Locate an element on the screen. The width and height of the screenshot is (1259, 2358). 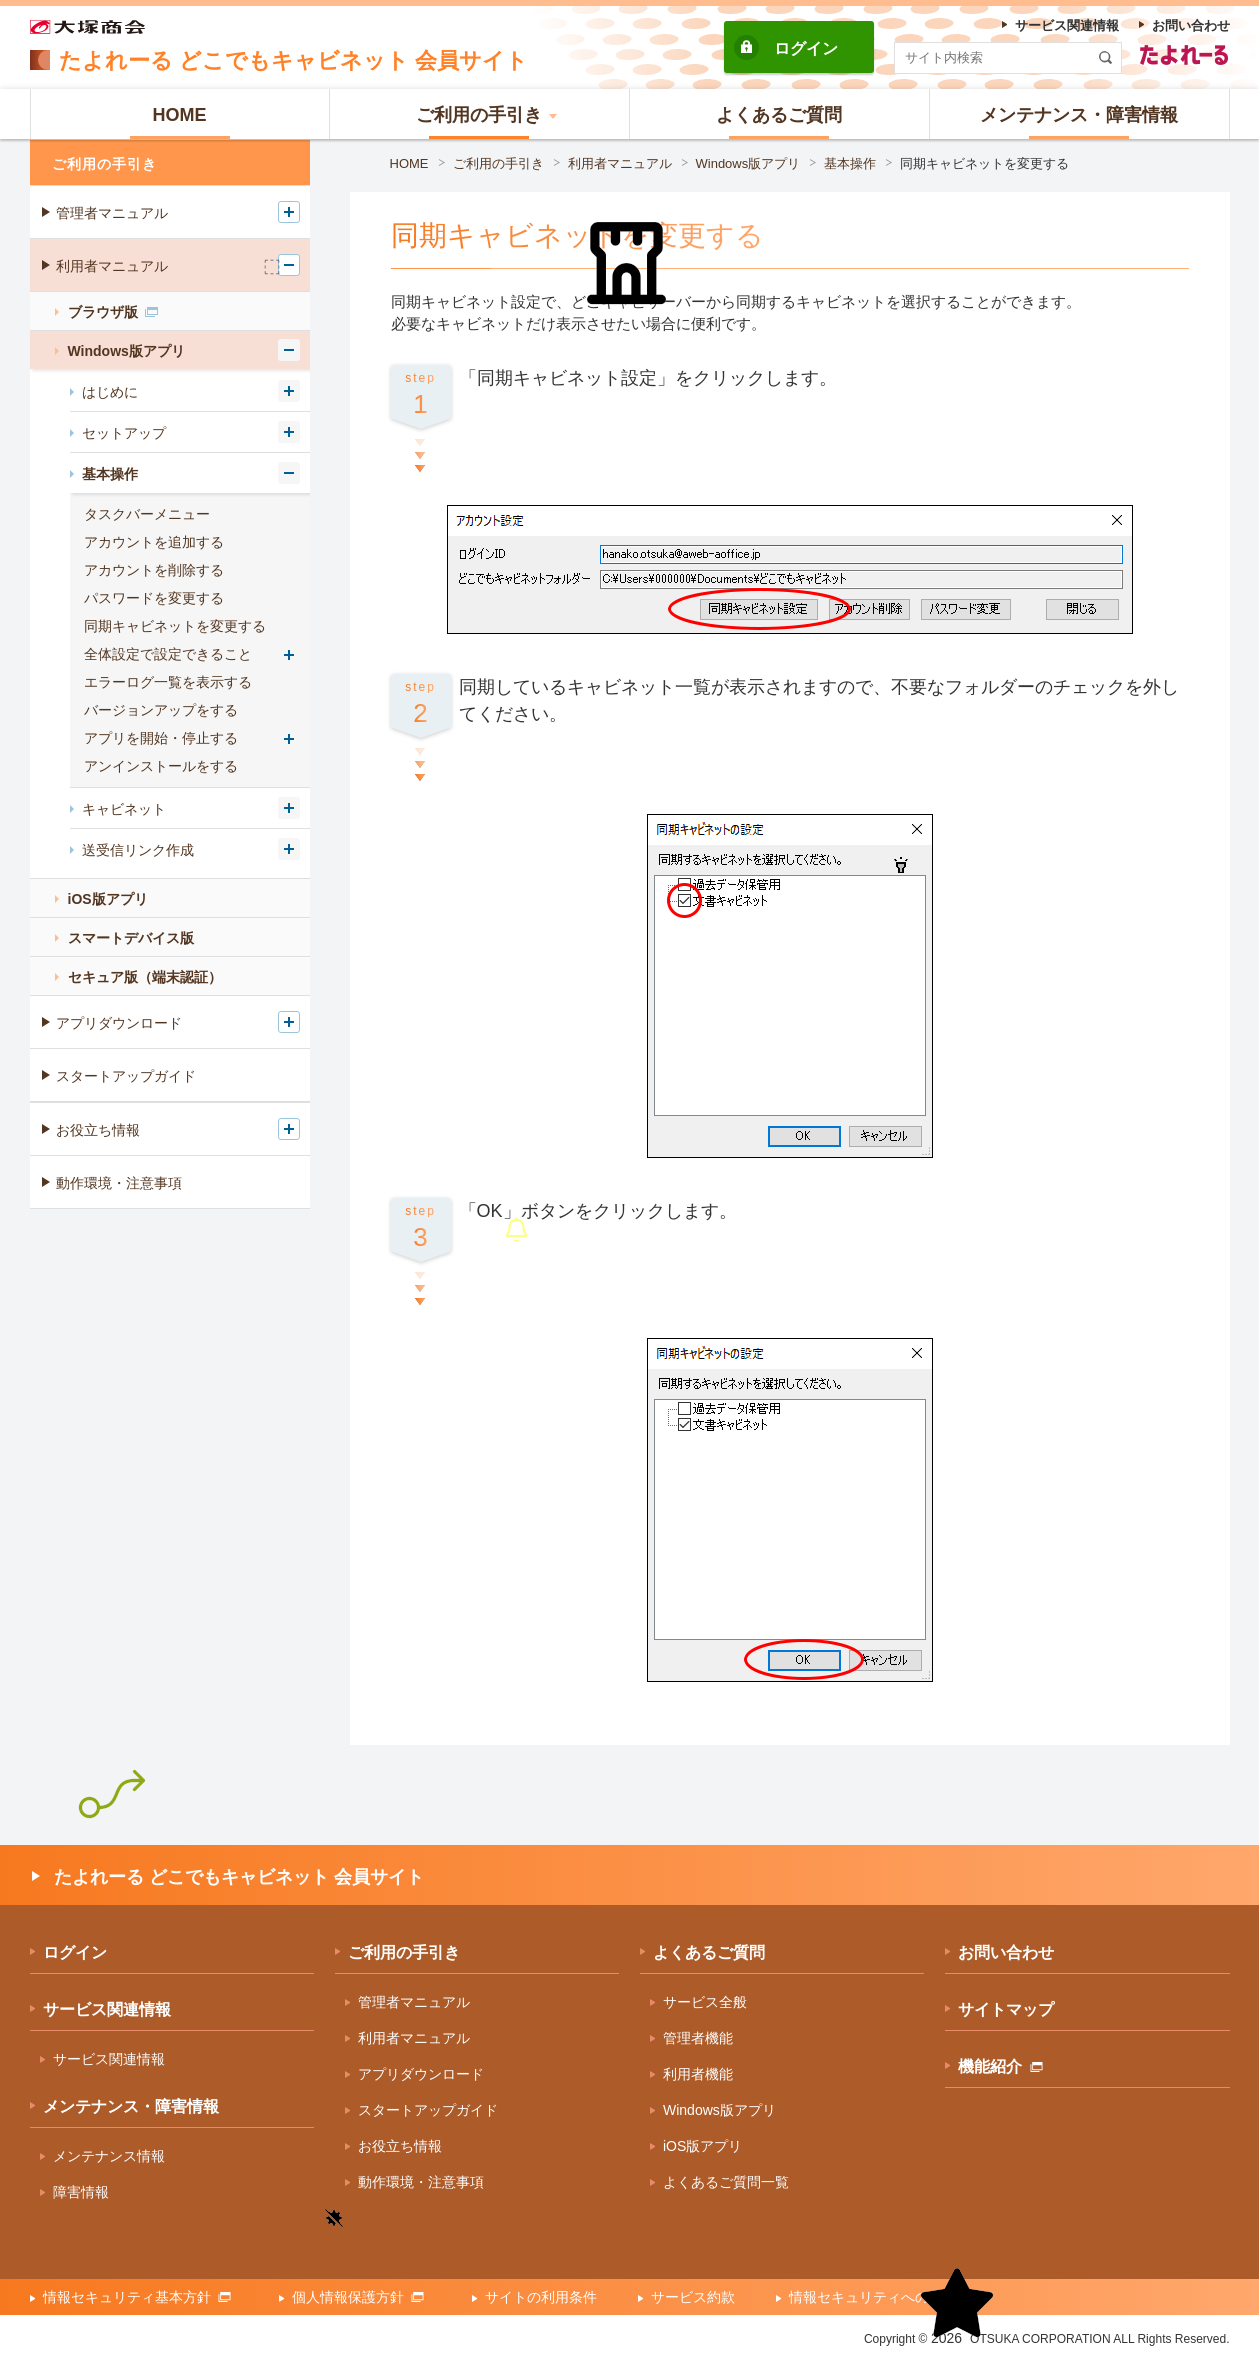
view notifications is located at coordinates (516, 1229).